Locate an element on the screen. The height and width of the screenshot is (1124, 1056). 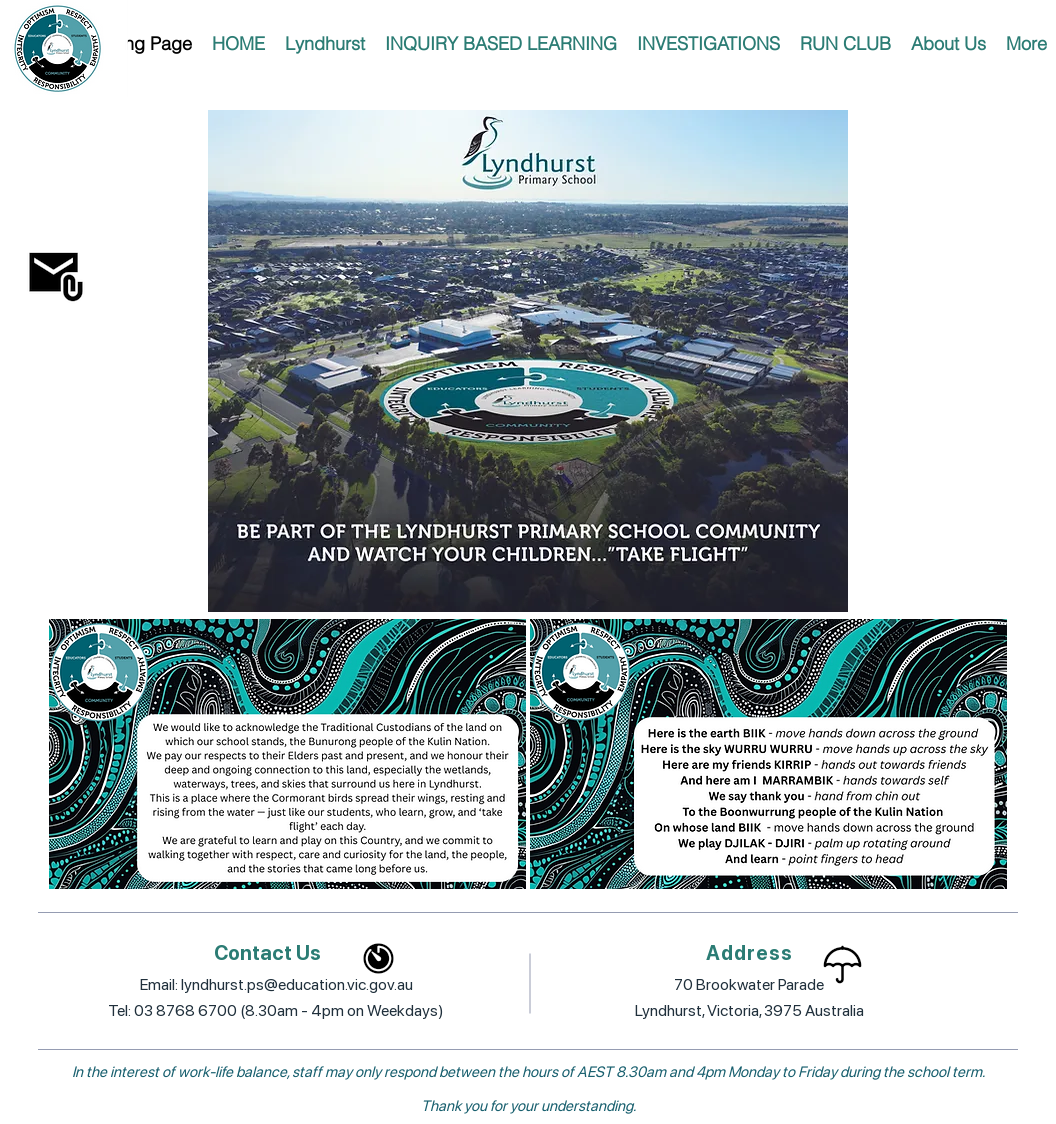
attach a file to an email is located at coordinates (56, 277).